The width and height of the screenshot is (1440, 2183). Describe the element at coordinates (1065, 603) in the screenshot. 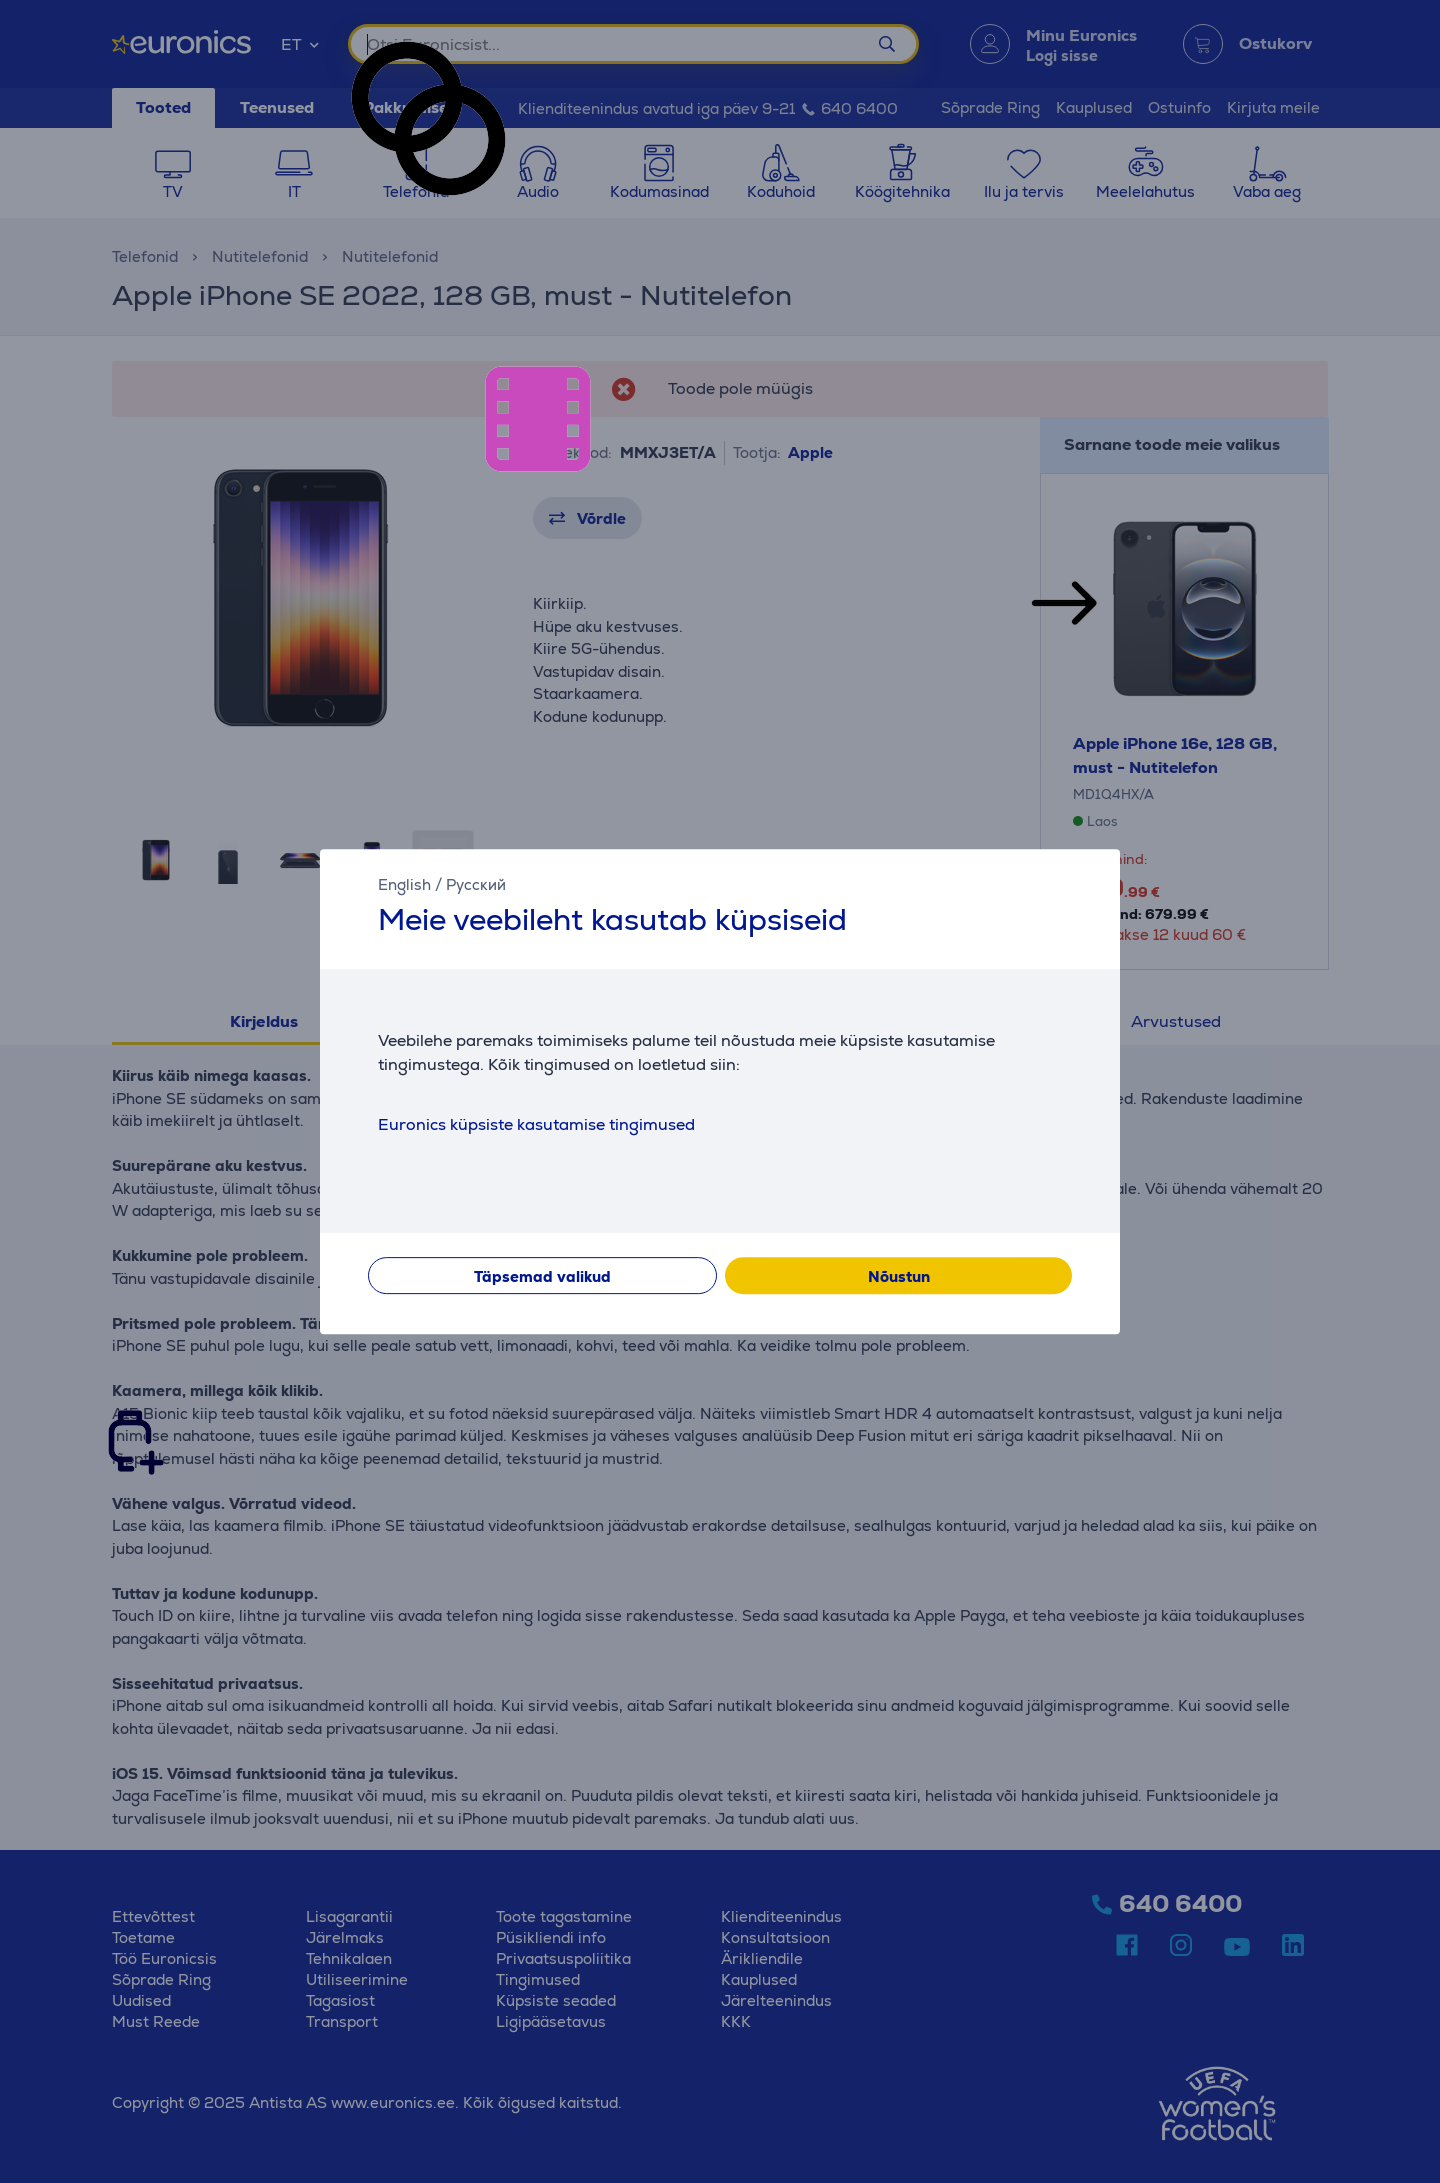

I see `navigate to the next item or screen` at that location.